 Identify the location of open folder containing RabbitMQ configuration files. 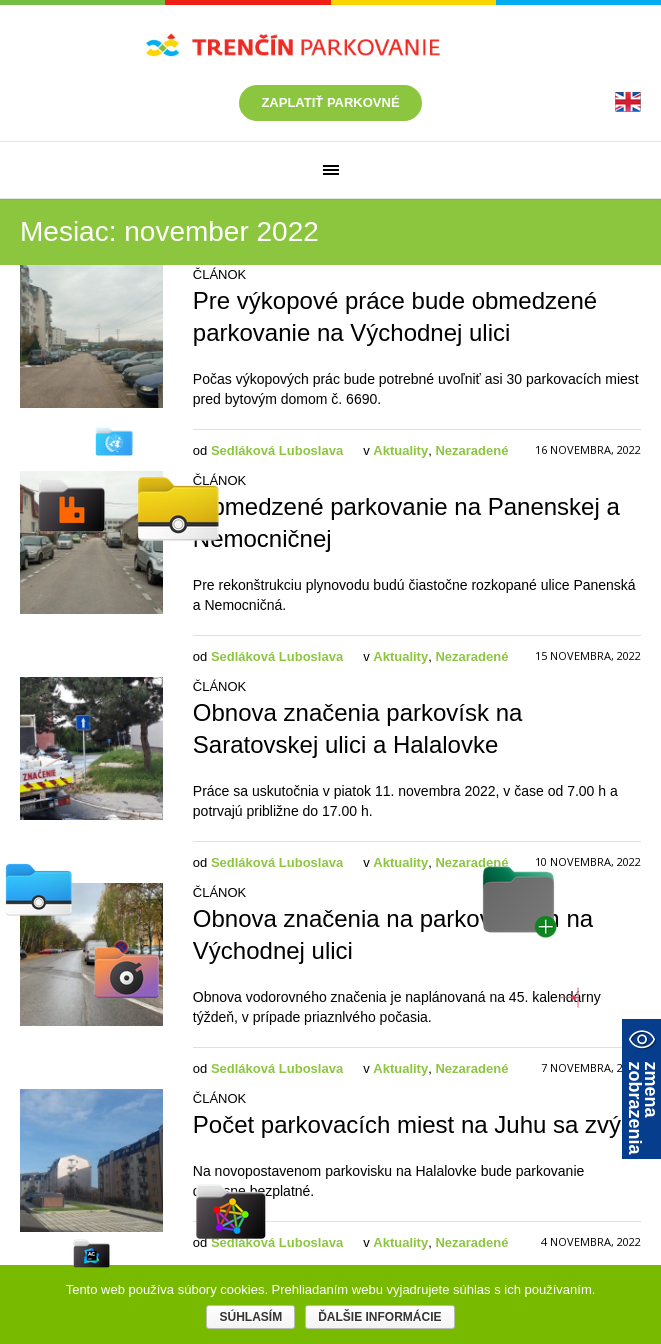
(71, 507).